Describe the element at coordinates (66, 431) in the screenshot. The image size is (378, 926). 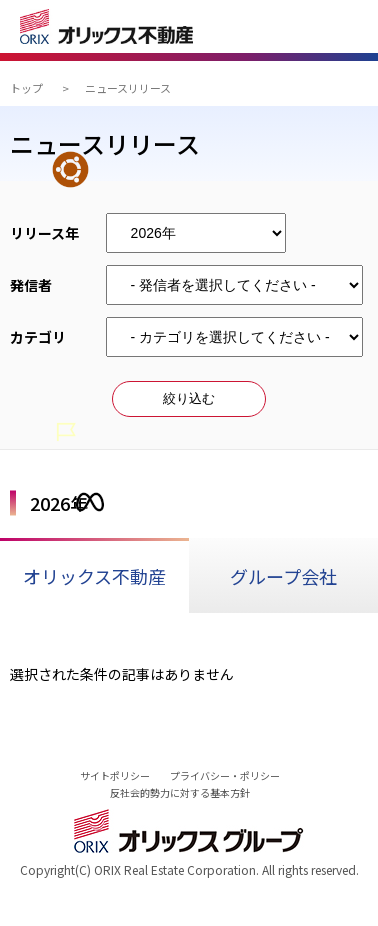
I see `flag or bookmark an item` at that location.